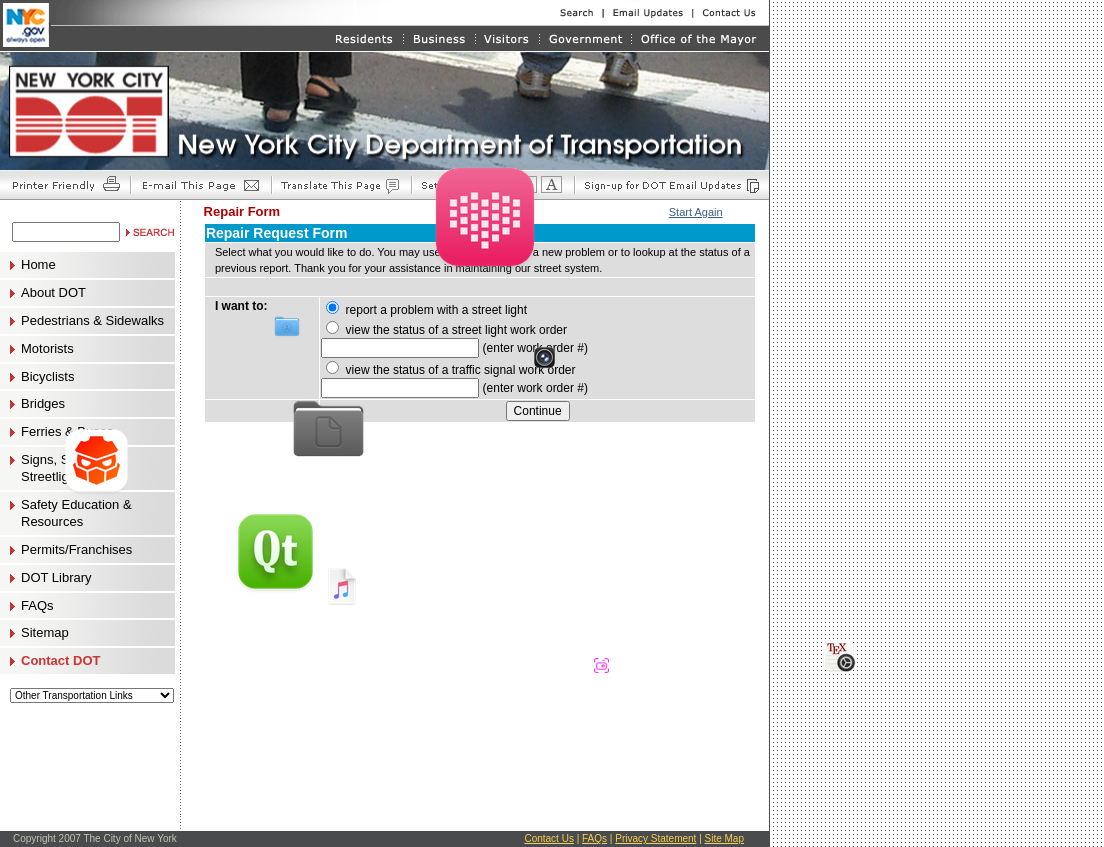 The height and width of the screenshot is (847, 1104). Describe the element at coordinates (328, 428) in the screenshot. I see `open your documents folder` at that location.